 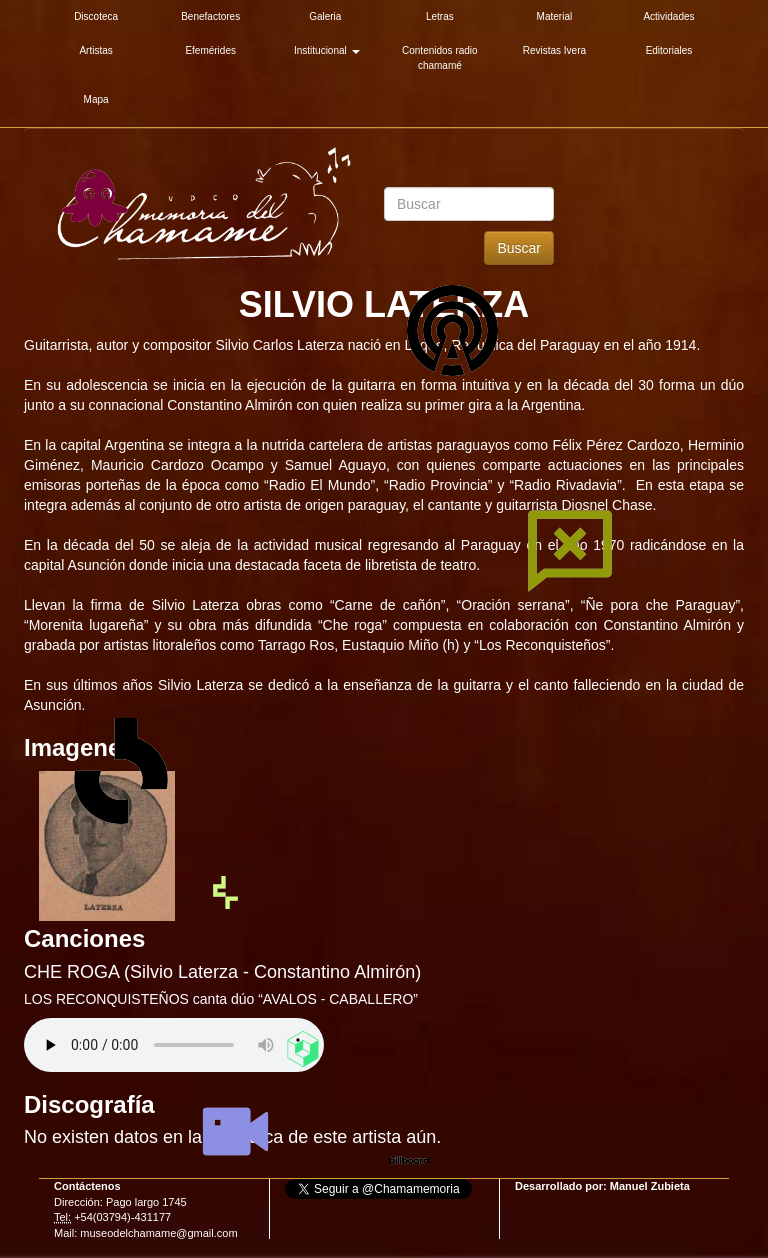 What do you see at coordinates (570, 548) in the screenshot?
I see `delete a conversation` at bounding box center [570, 548].